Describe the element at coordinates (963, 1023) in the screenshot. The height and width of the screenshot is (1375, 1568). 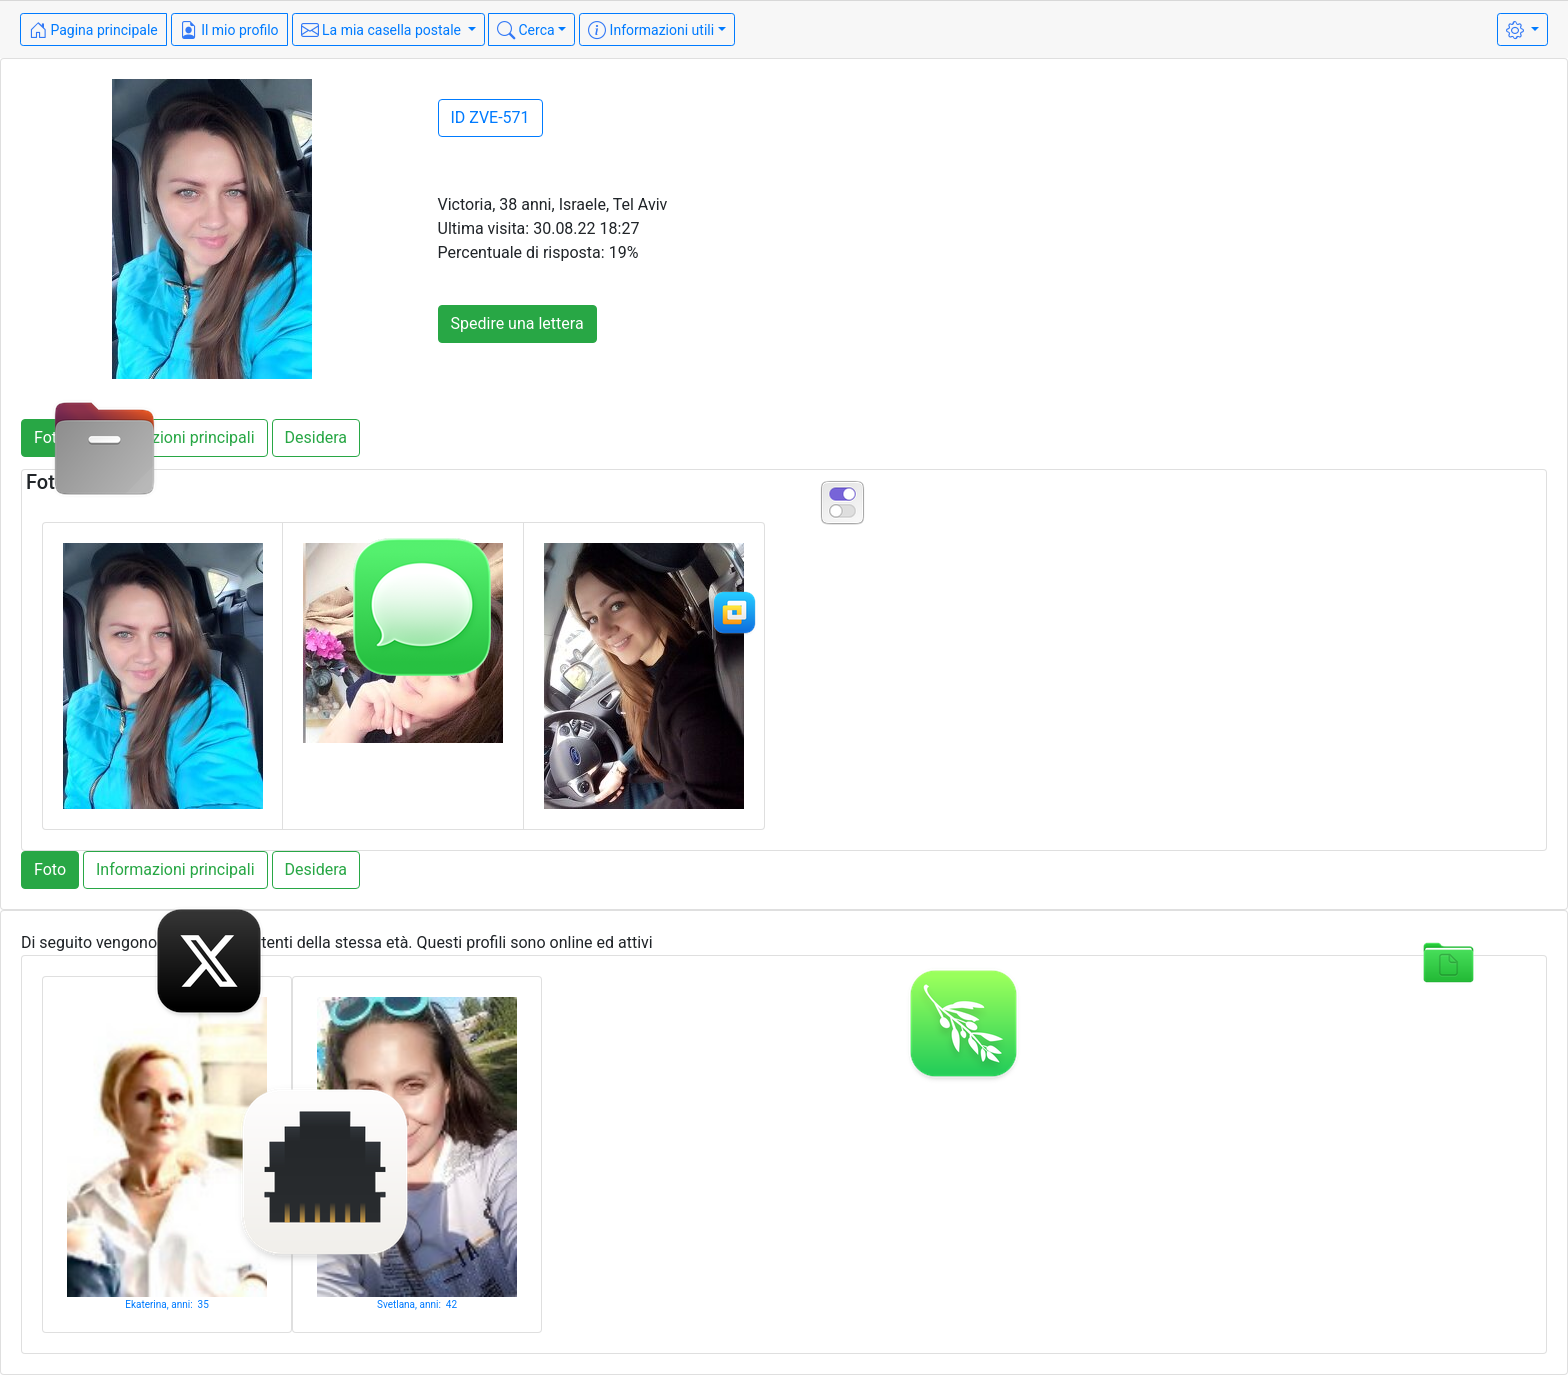
I see `open olive video editor` at that location.